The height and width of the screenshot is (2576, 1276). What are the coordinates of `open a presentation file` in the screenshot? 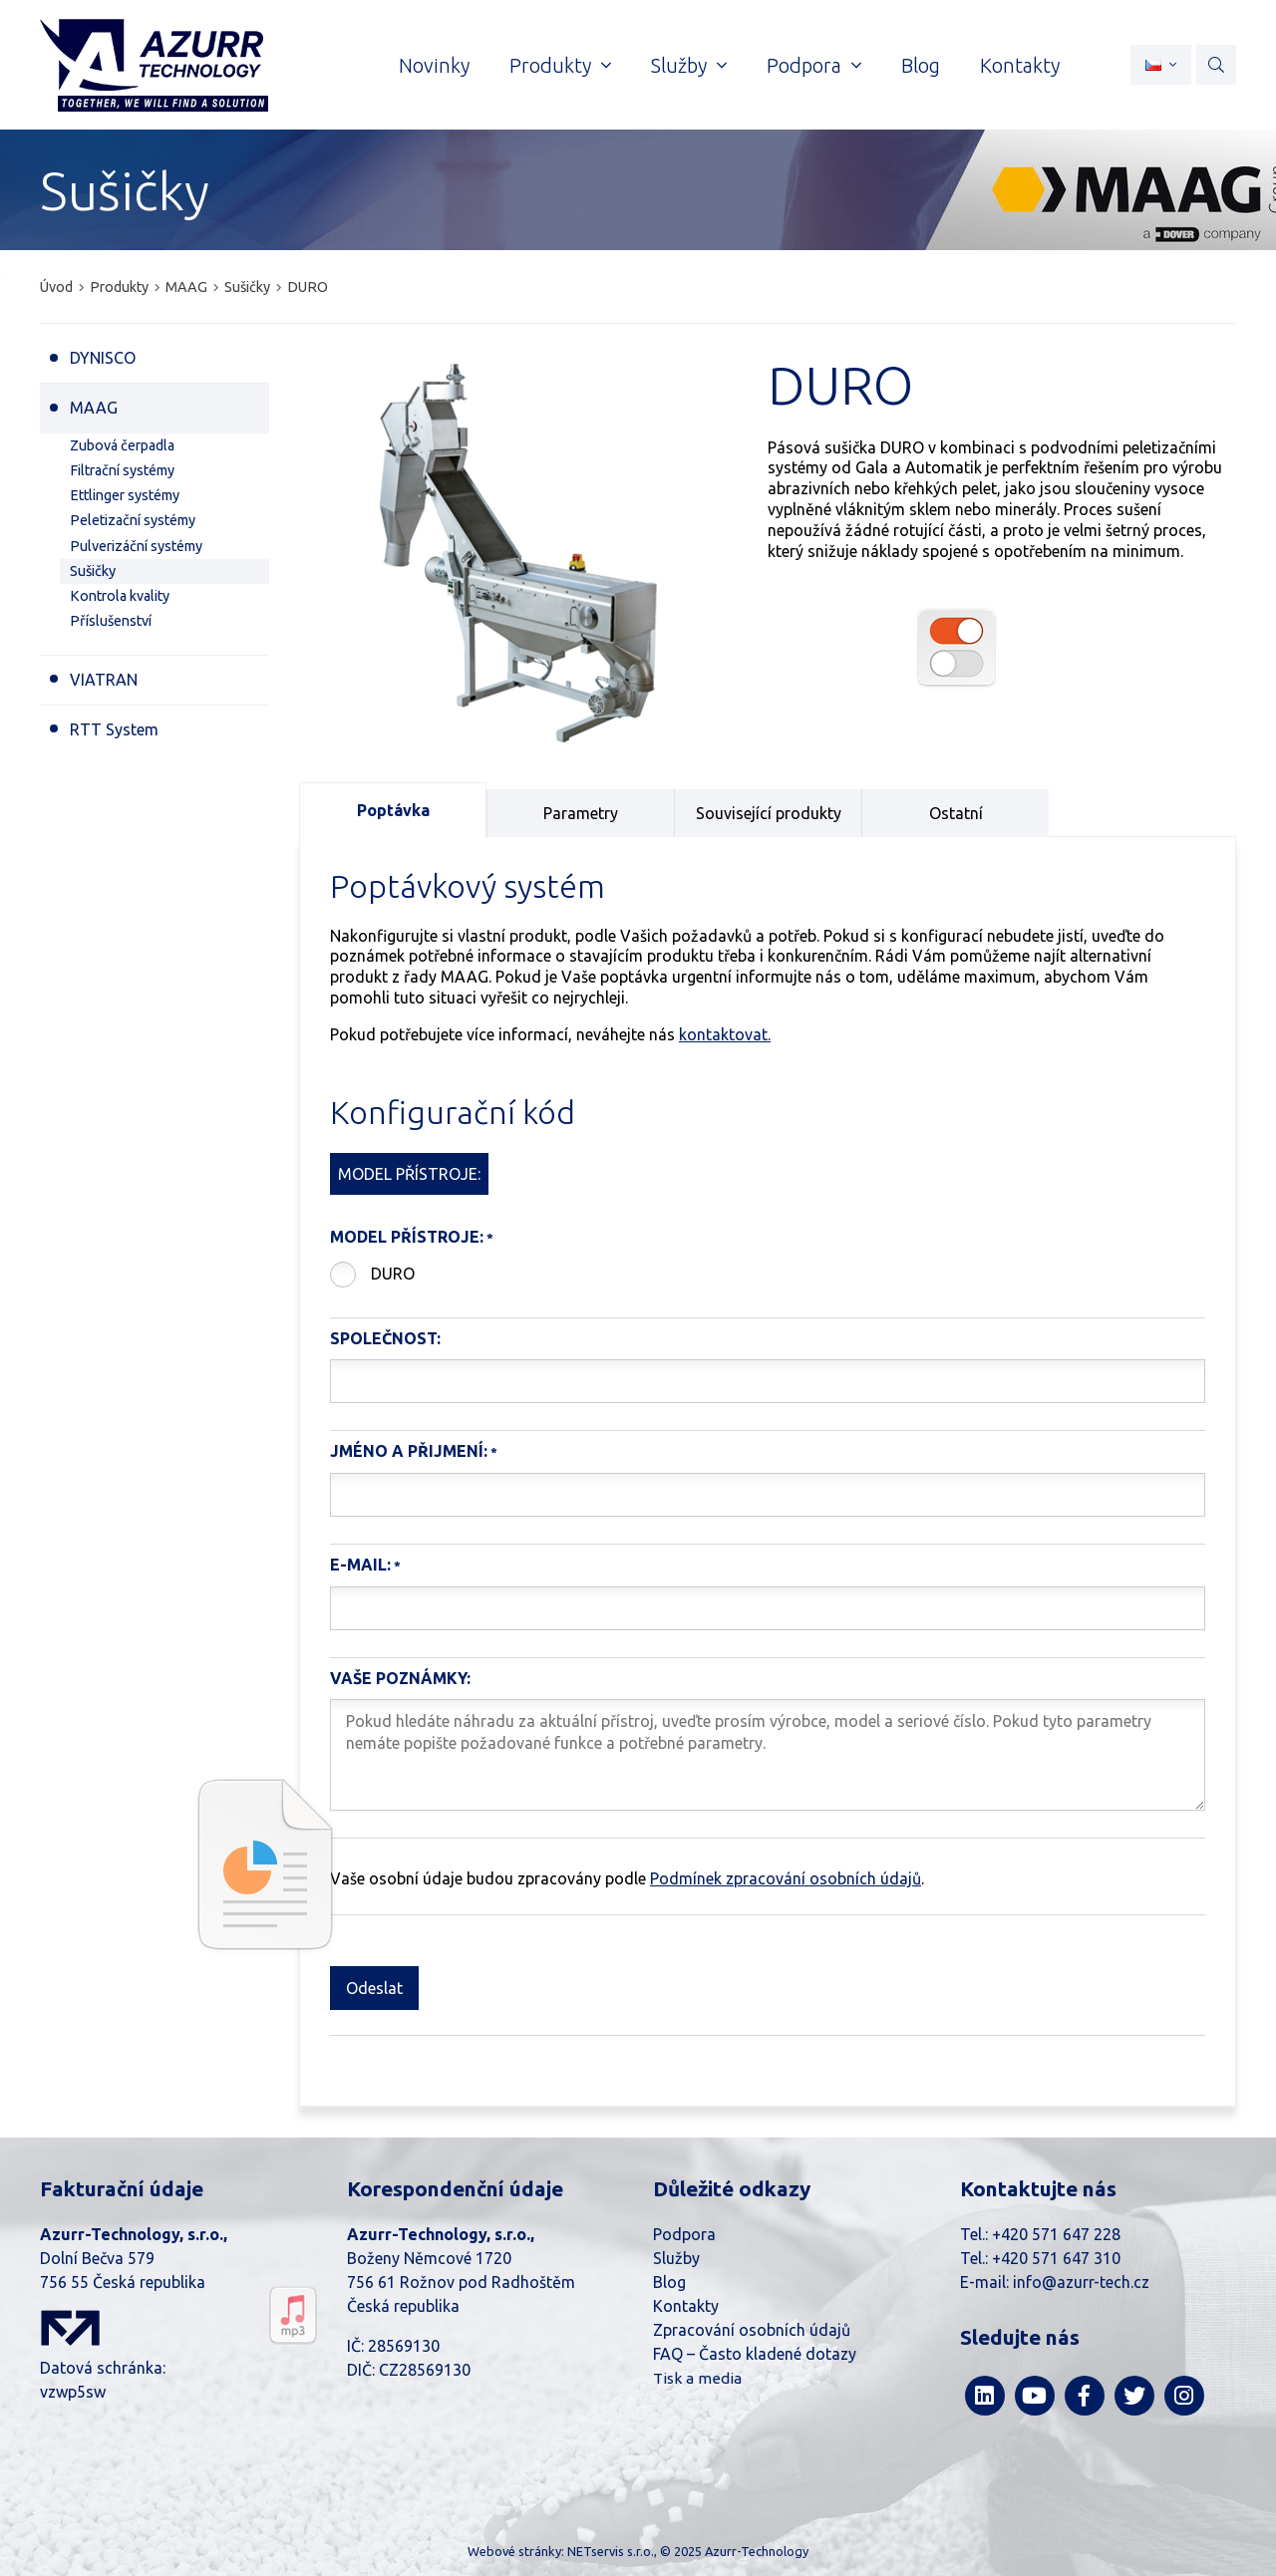 It's located at (265, 1864).